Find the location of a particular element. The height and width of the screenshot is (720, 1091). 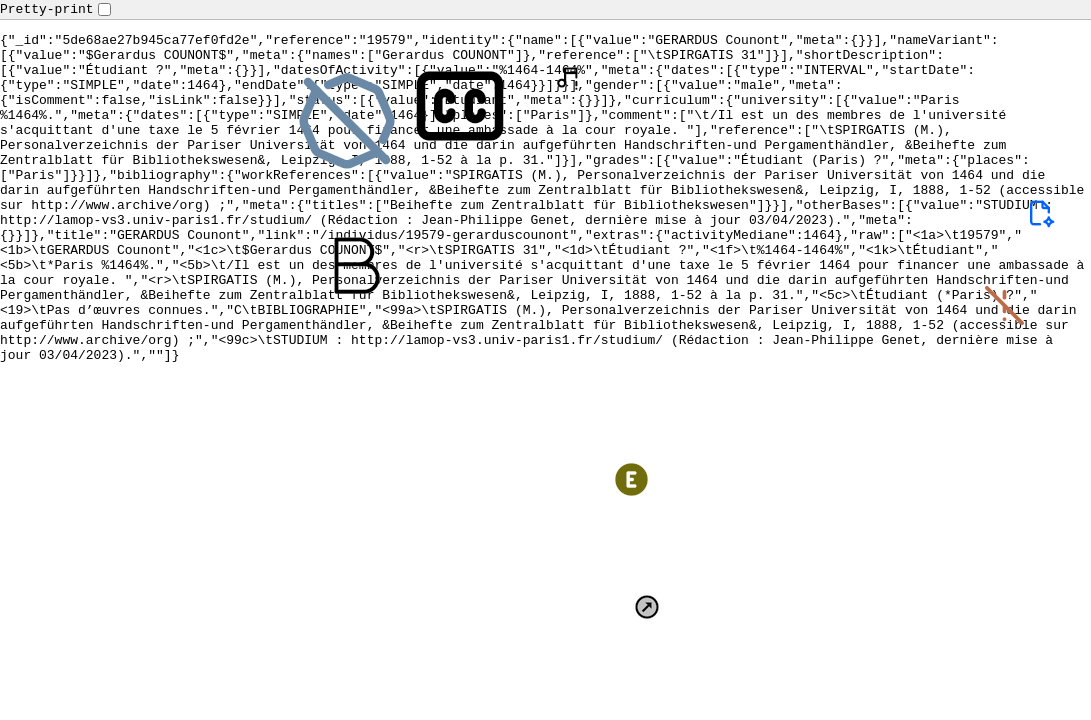

indicates a blocked or prohibited action is located at coordinates (347, 121).